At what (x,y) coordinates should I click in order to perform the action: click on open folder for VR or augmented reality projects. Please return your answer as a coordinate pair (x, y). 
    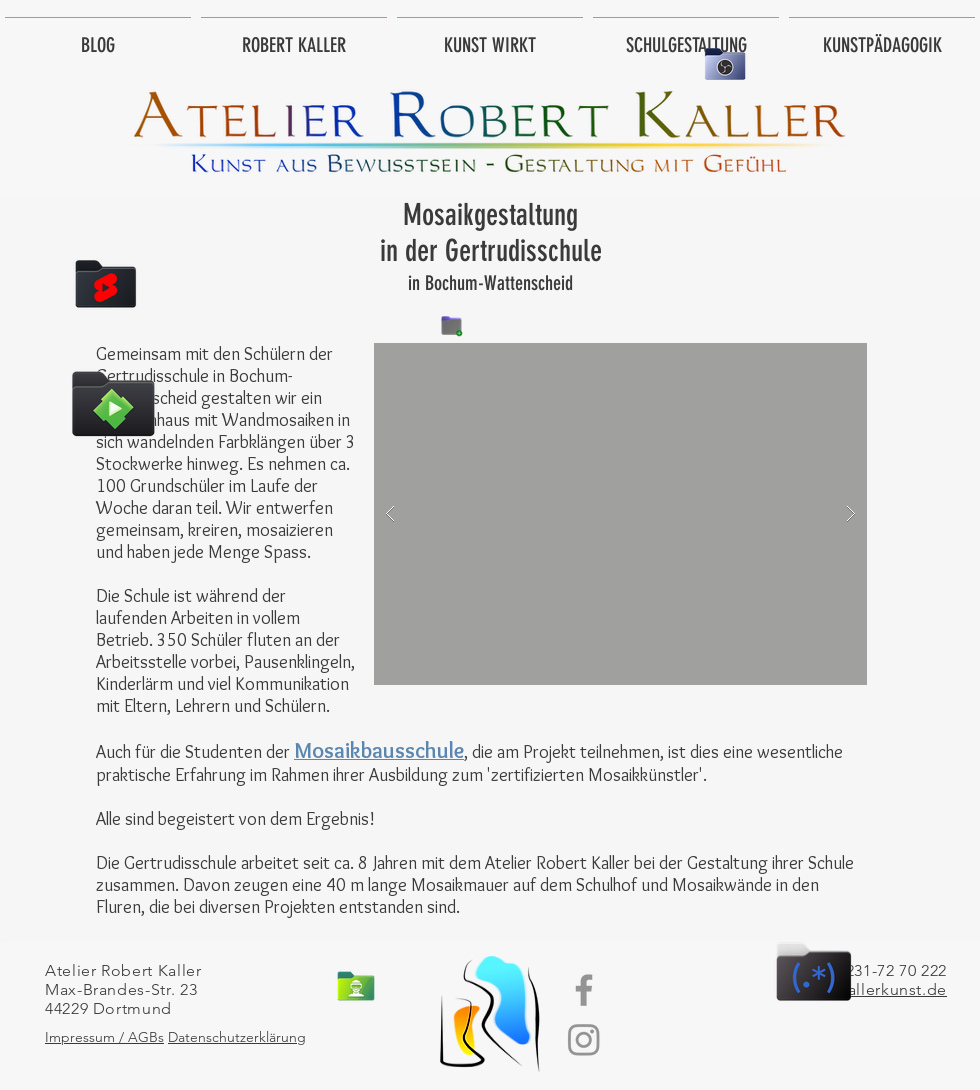
    Looking at the image, I should click on (356, 987).